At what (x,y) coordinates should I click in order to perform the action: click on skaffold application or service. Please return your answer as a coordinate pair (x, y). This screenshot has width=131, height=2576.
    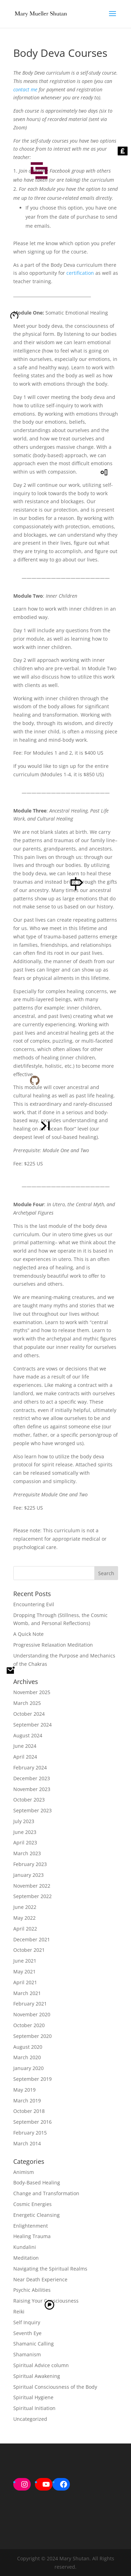
    Looking at the image, I should click on (39, 171).